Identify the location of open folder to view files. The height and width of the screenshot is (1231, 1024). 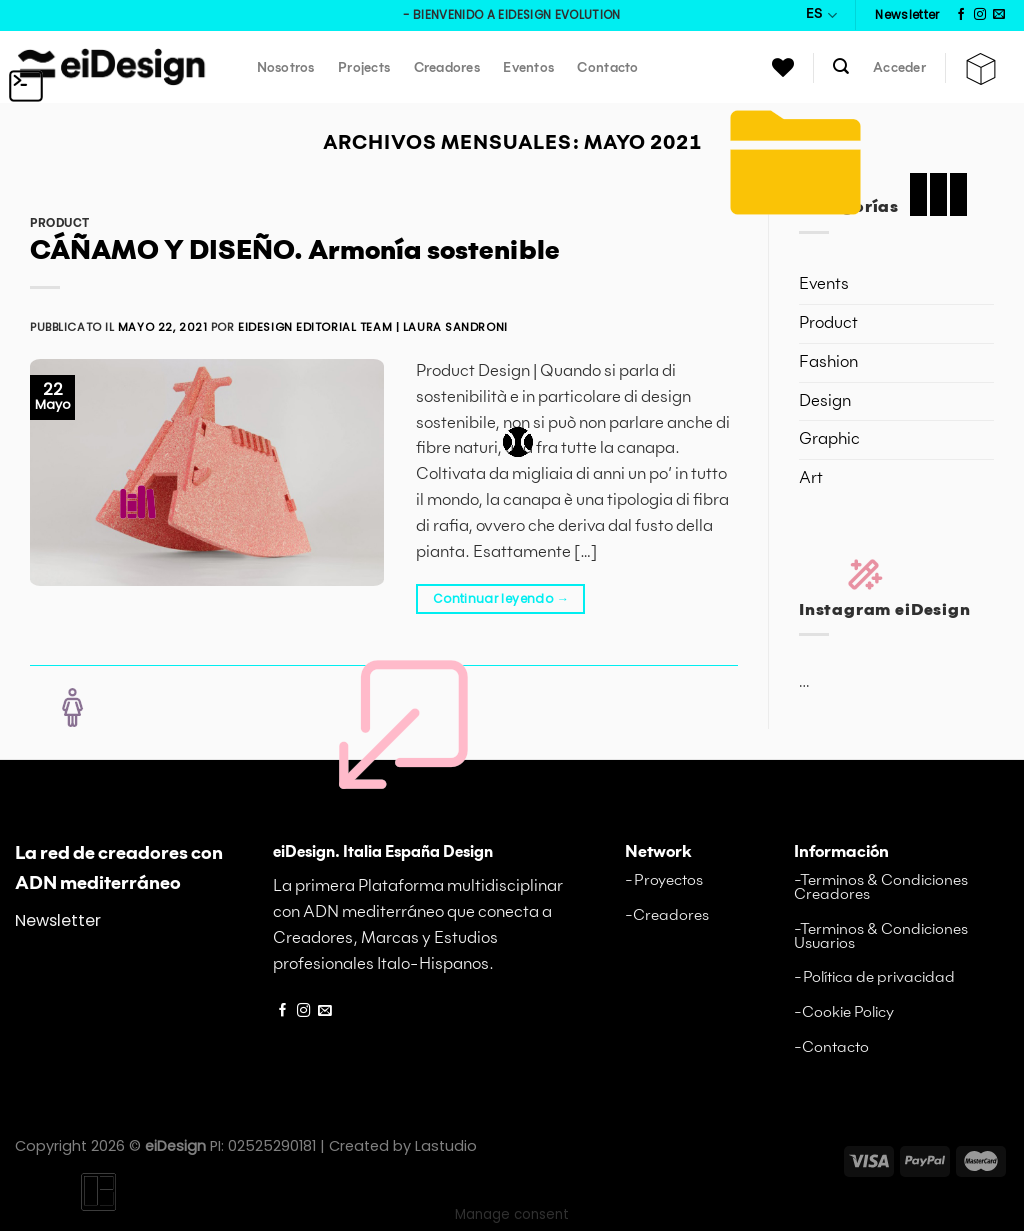
(795, 162).